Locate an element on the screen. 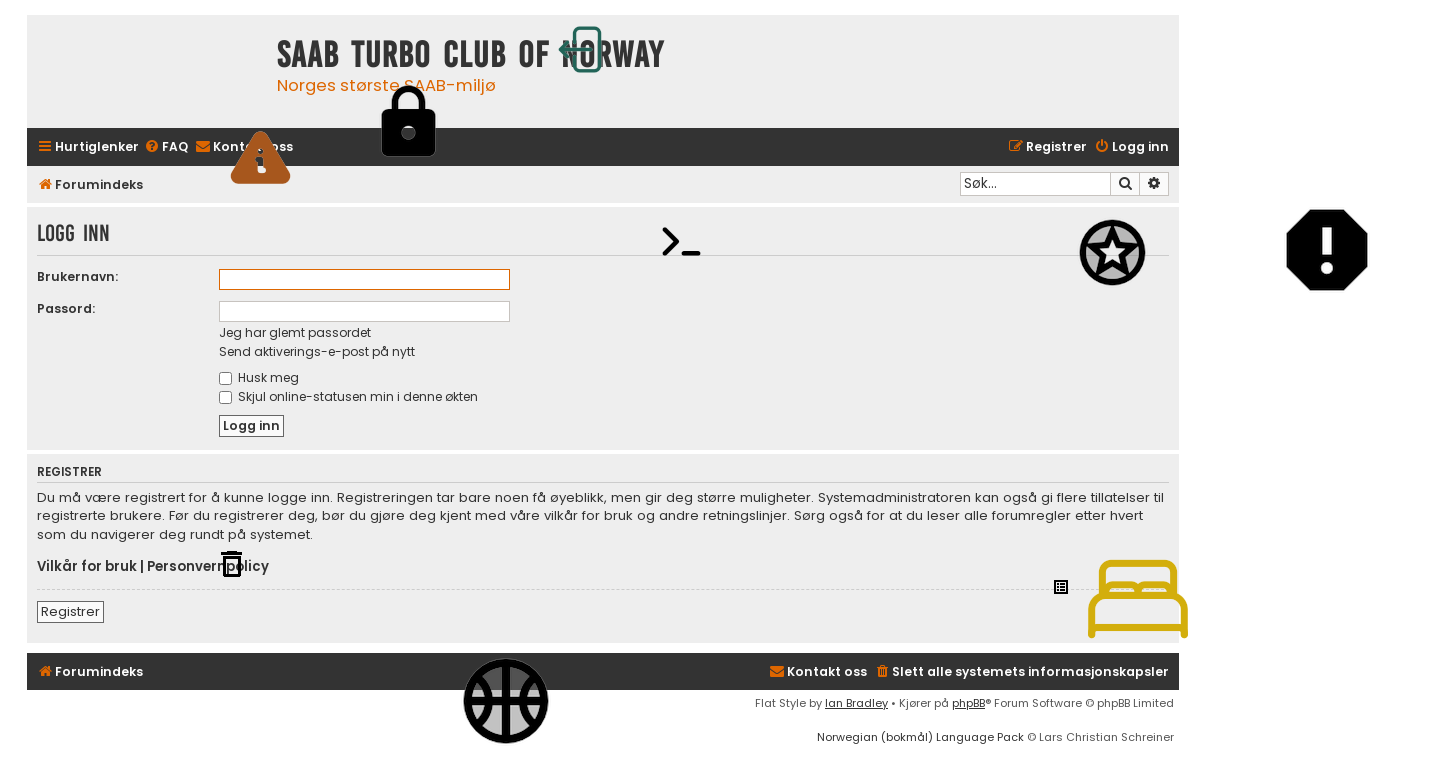 This screenshot has width=1452, height=778. view important information or notice is located at coordinates (260, 159).